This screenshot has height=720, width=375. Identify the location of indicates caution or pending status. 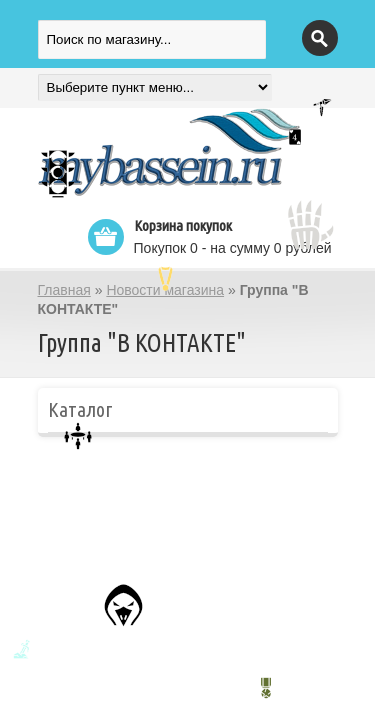
(58, 174).